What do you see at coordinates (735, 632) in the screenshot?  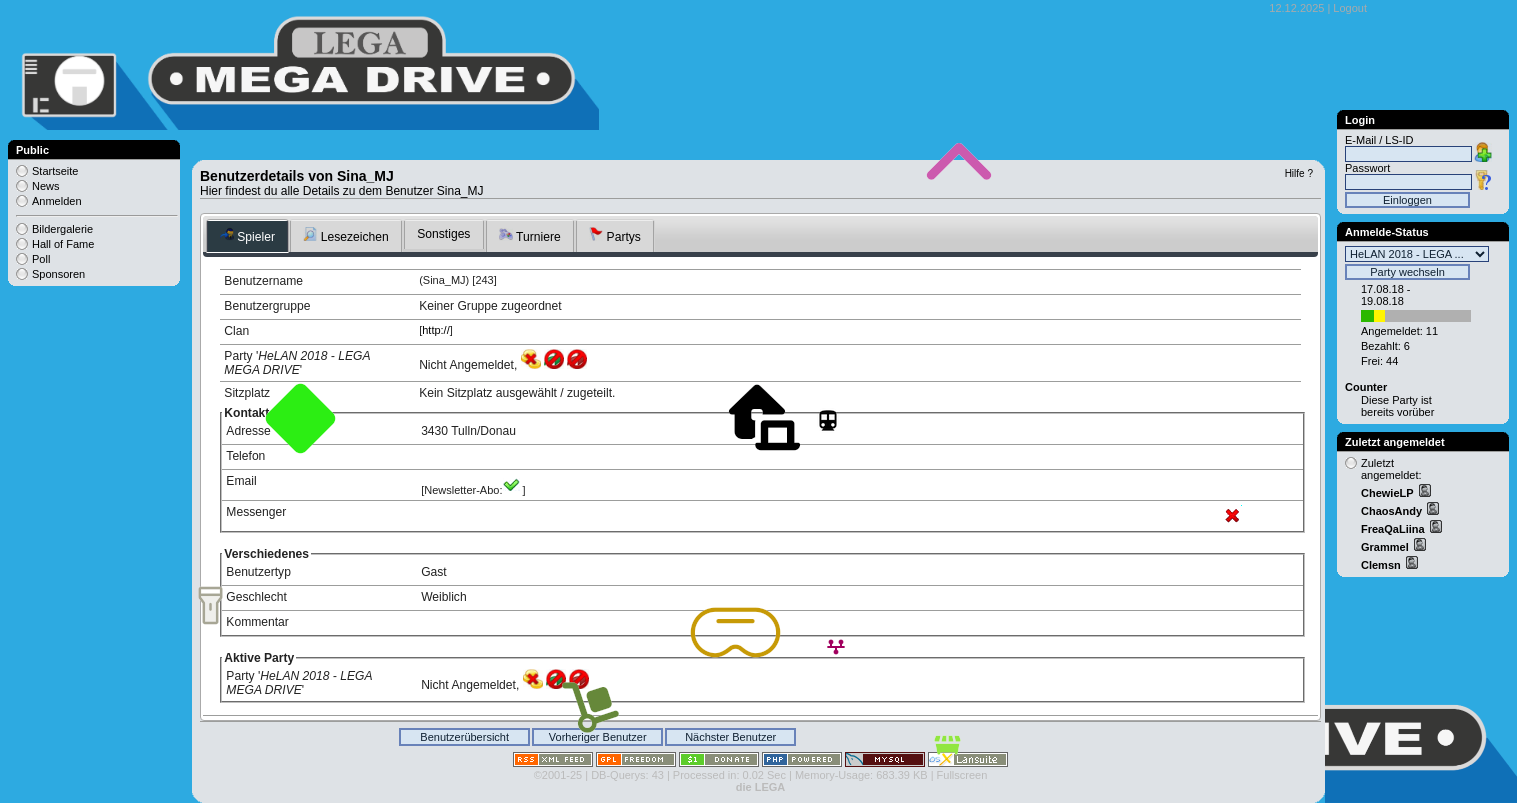 I see `access virtual reality or immersive mode` at bounding box center [735, 632].